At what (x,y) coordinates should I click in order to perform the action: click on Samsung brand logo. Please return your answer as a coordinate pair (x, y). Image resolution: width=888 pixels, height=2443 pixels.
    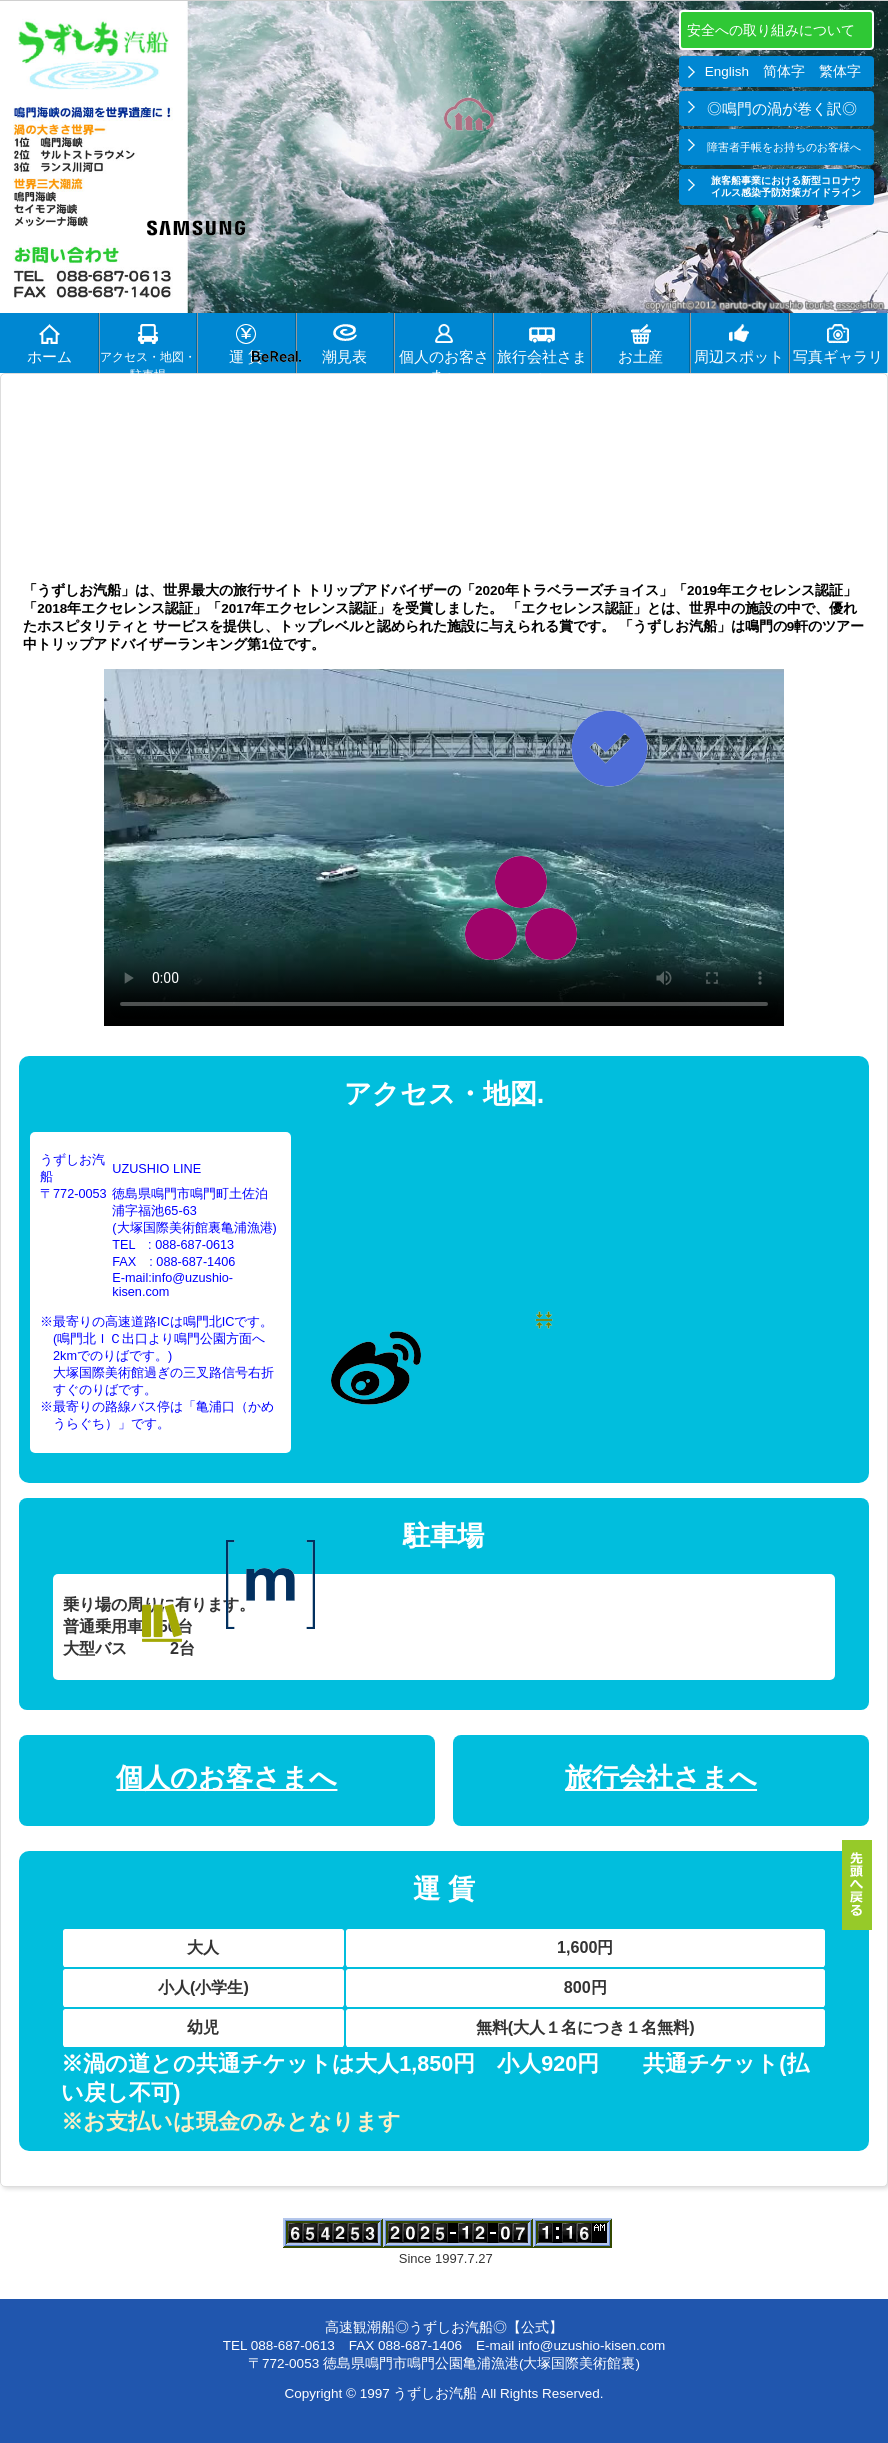
    Looking at the image, I should click on (196, 228).